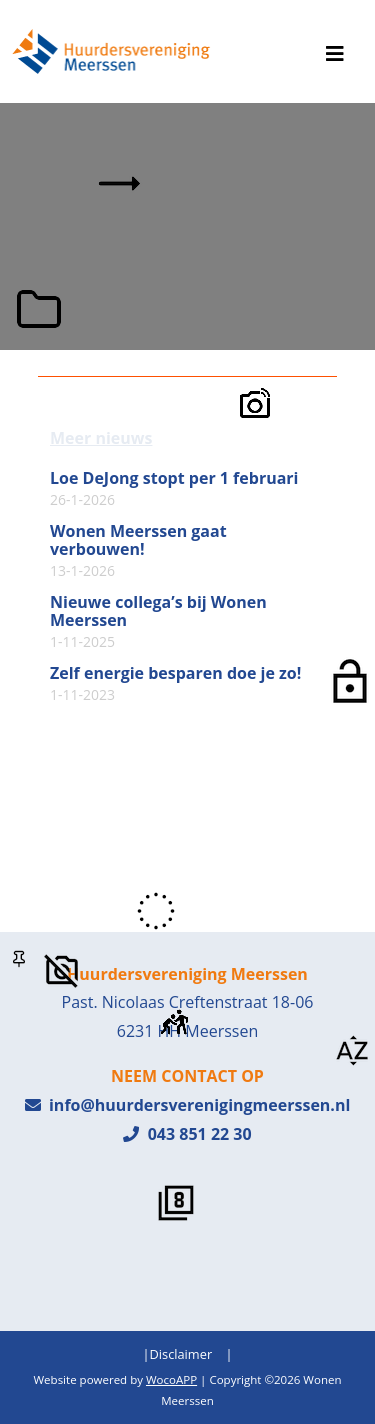  Describe the element at coordinates (19, 959) in the screenshot. I see `pin an item to keep it visible` at that location.